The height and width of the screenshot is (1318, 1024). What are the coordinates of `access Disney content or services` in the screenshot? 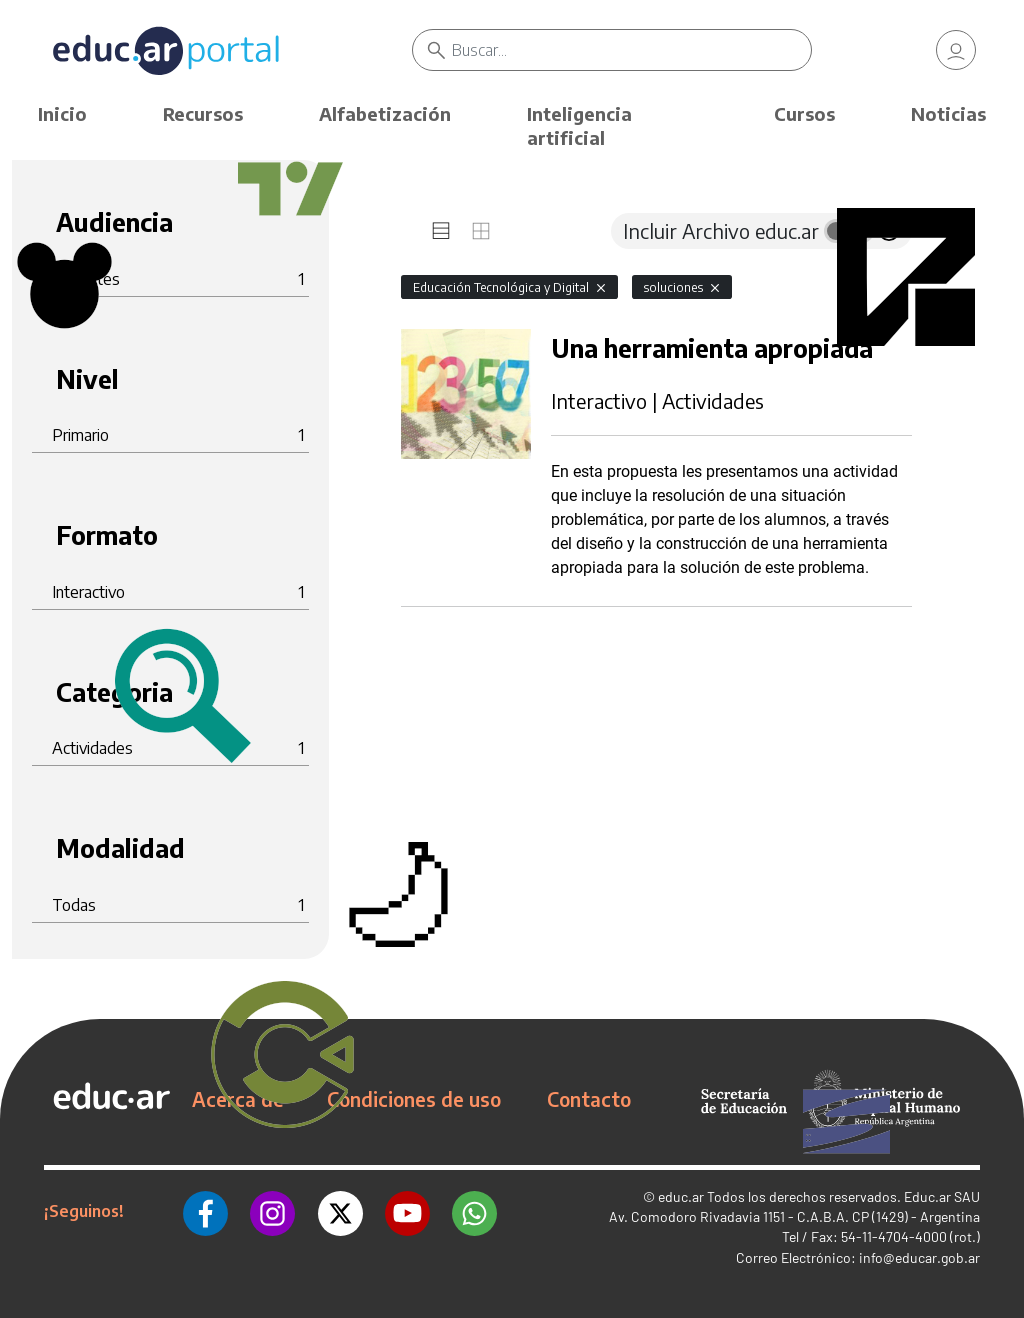 It's located at (64, 285).